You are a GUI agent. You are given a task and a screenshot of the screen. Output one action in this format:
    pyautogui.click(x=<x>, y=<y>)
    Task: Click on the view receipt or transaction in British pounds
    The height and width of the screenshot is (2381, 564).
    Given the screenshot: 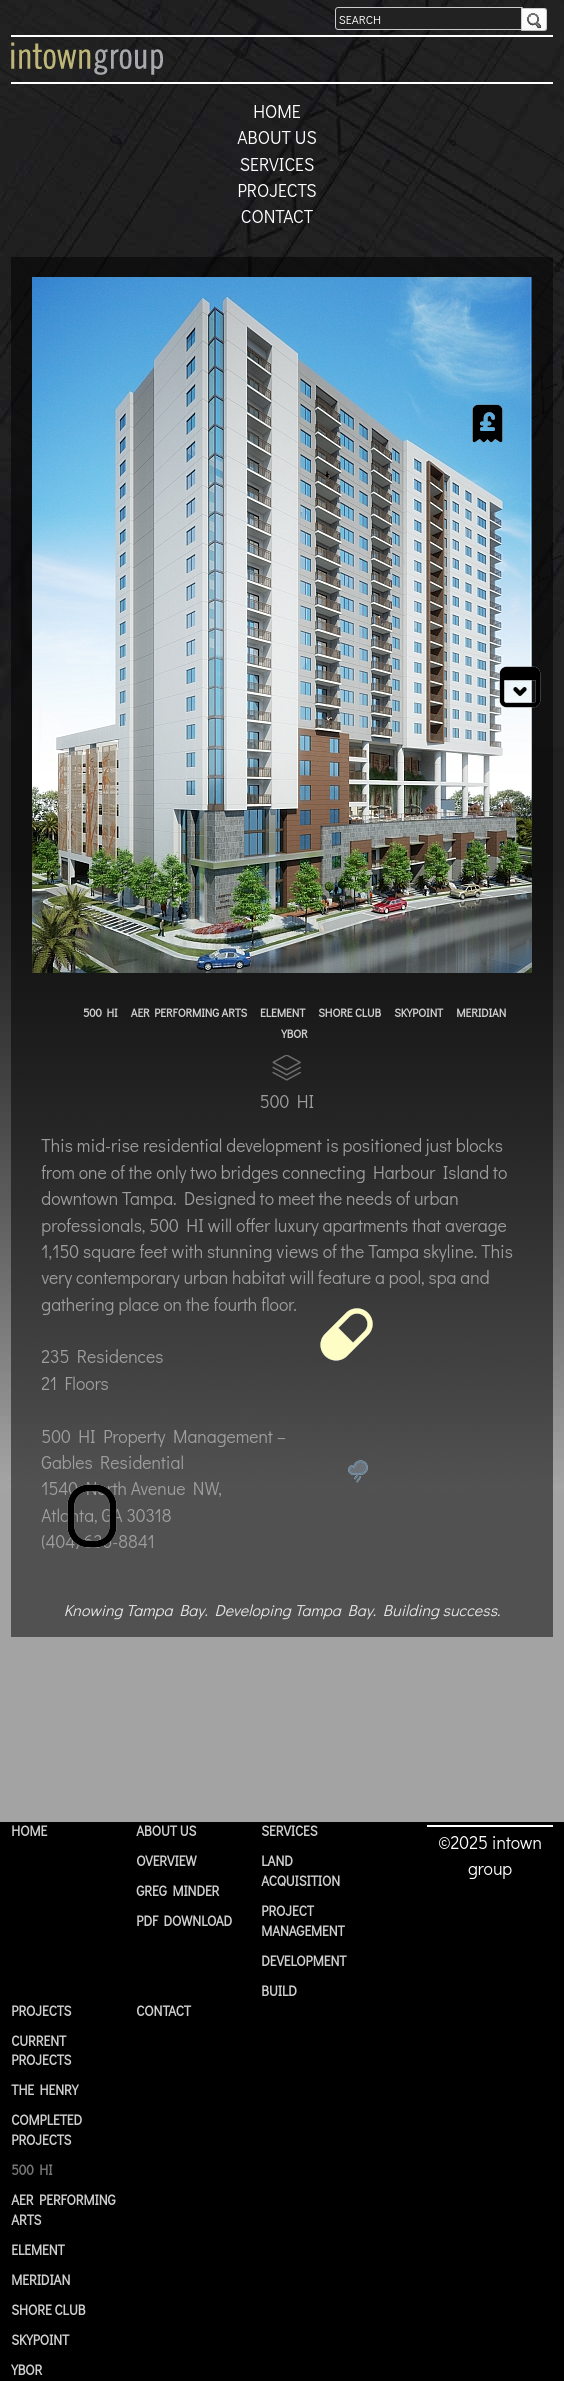 What is the action you would take?
    pyautogui.click(x=487, y=423)
    